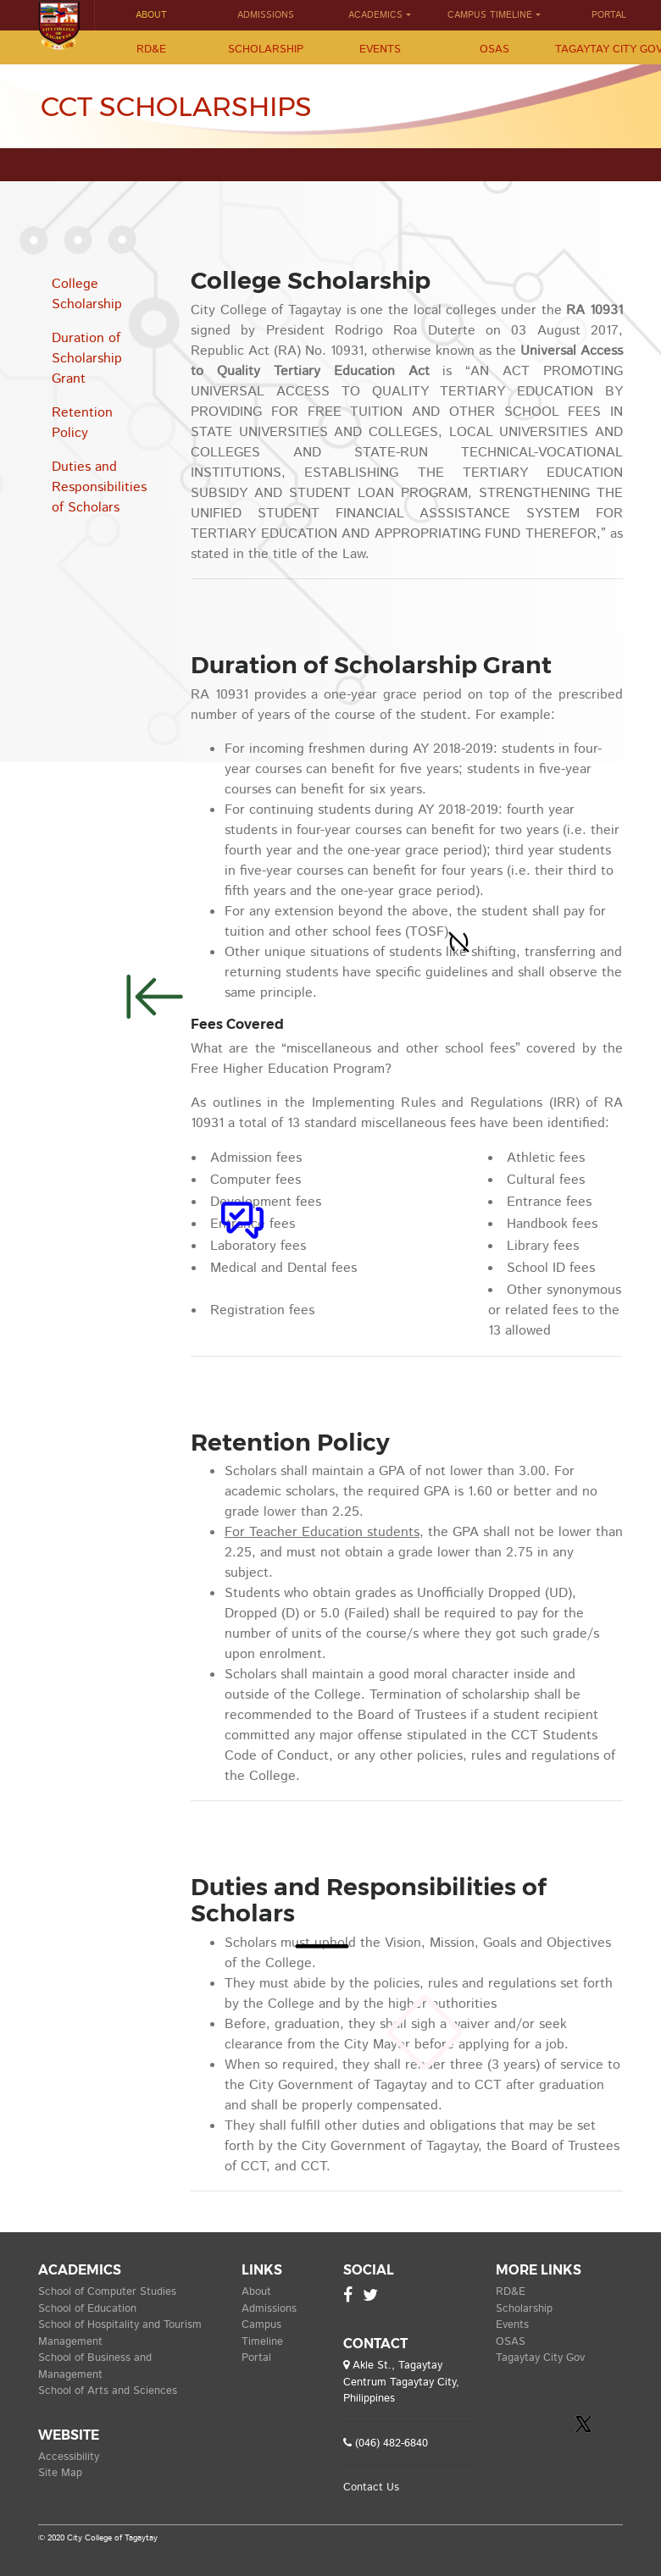 The width and height of the screenshot is (661, 2576). Describe the element at coordinates (153, 997) in the screenshot. I see `skip to the beginning of a track or playlist` at that location.